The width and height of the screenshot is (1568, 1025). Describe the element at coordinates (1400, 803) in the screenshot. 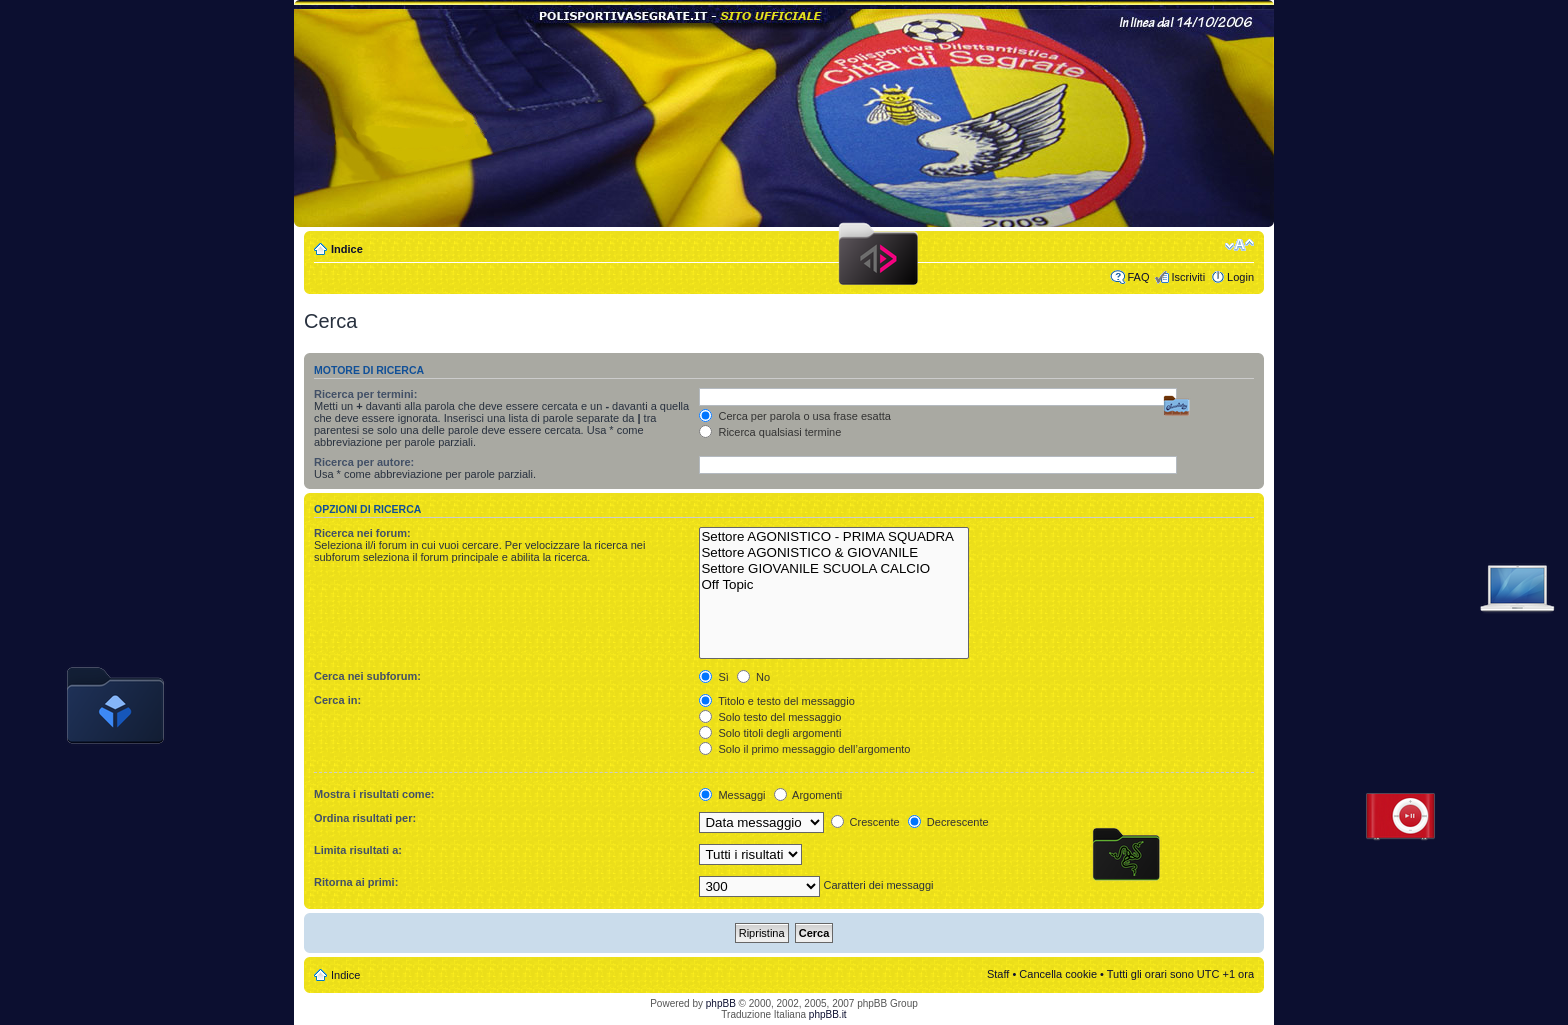

I see `iPod shuffle device indicator` at that location.